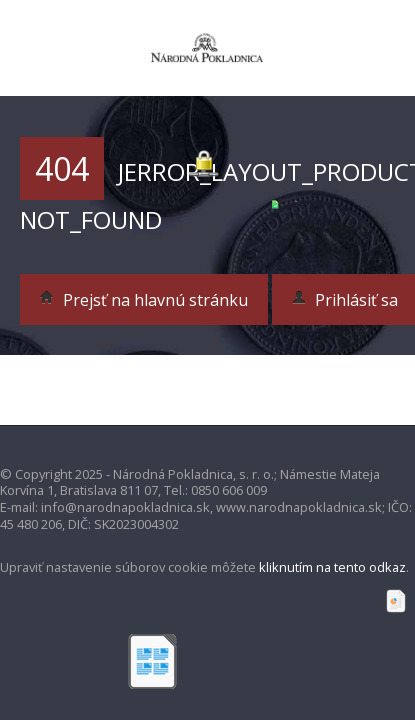 The width and height of the screenshot is (415, 720). What do you see at coordinates (152, 661) in the screenshot?
I see `libreoffice master document file type` at bounding box center [152, 661].